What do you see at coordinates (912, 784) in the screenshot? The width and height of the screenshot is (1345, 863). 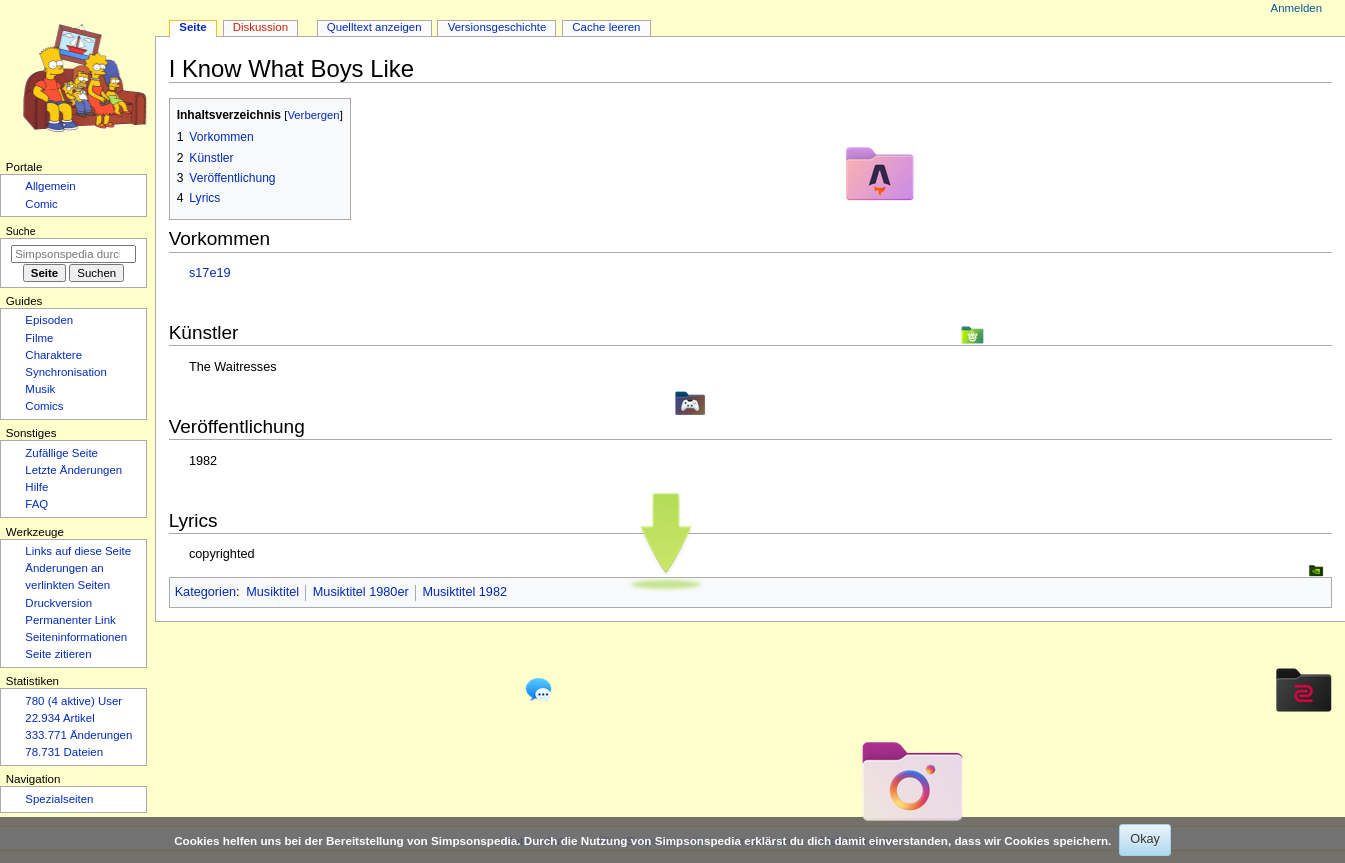 I see `open folder containing instagram downloads` at bounding box center [912, 784].